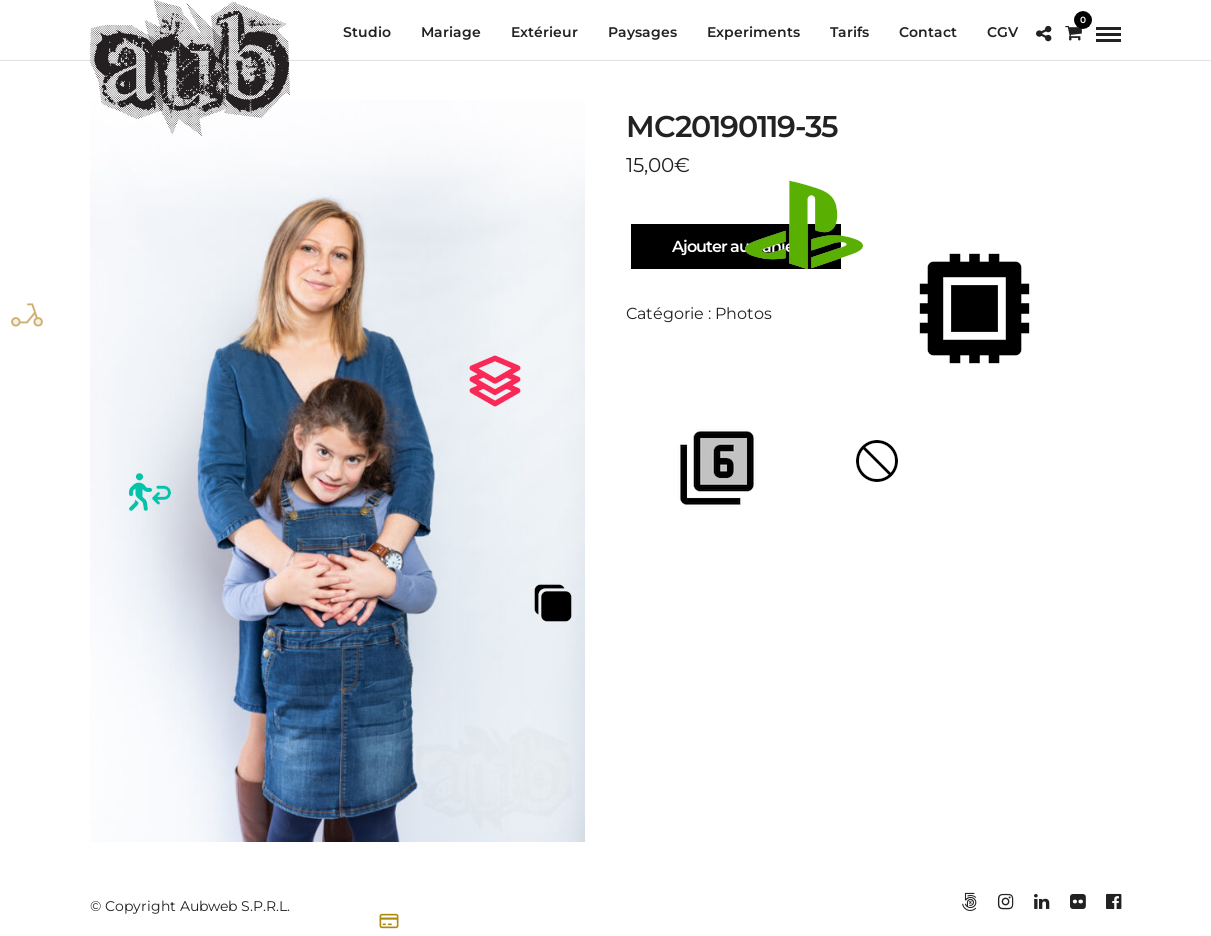 Image resolution: width=1211 pixels, height=936 pixels. What do you see at coordinates (553, 603) in the screenshot?
I see `copy to clipboard` at bounding box center [553, 603].